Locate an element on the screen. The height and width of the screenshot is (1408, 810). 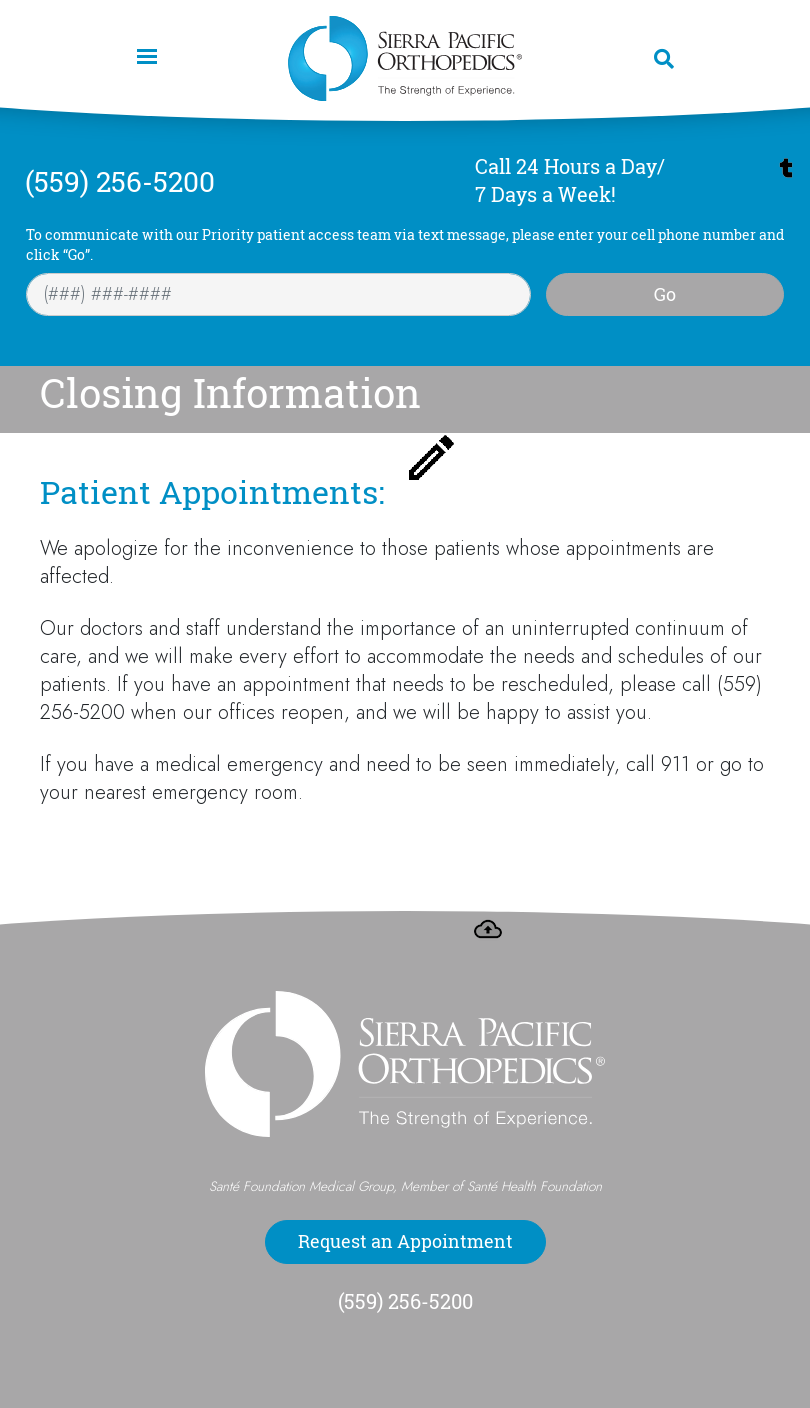
upload files to cloud storage is located at coordinates (488, 929).